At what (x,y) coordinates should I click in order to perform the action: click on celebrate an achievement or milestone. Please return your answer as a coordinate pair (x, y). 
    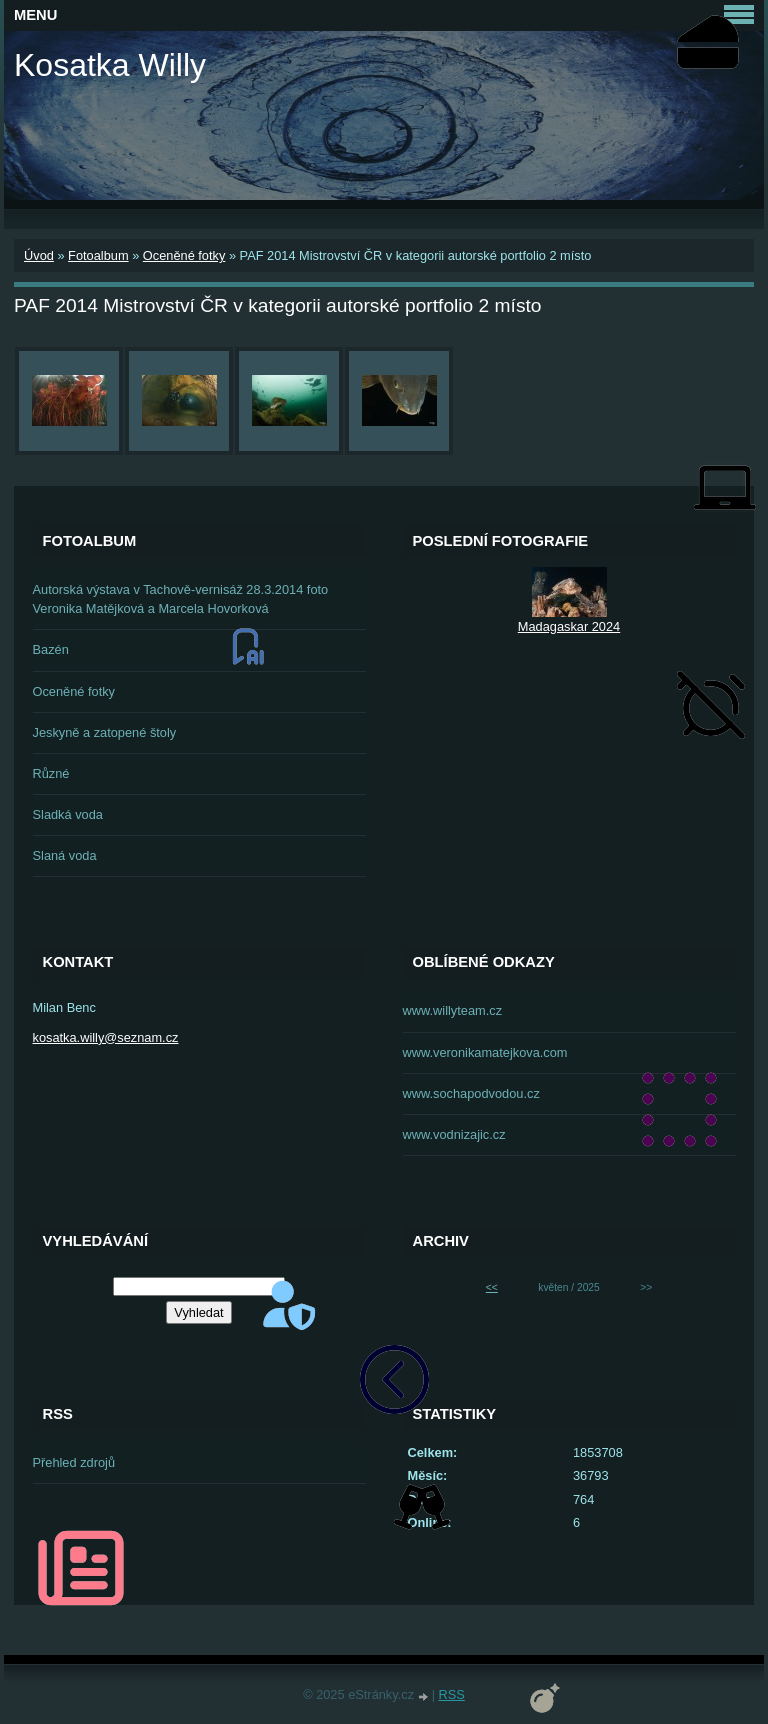
    Looking at the image, I should click on (422, 1507).